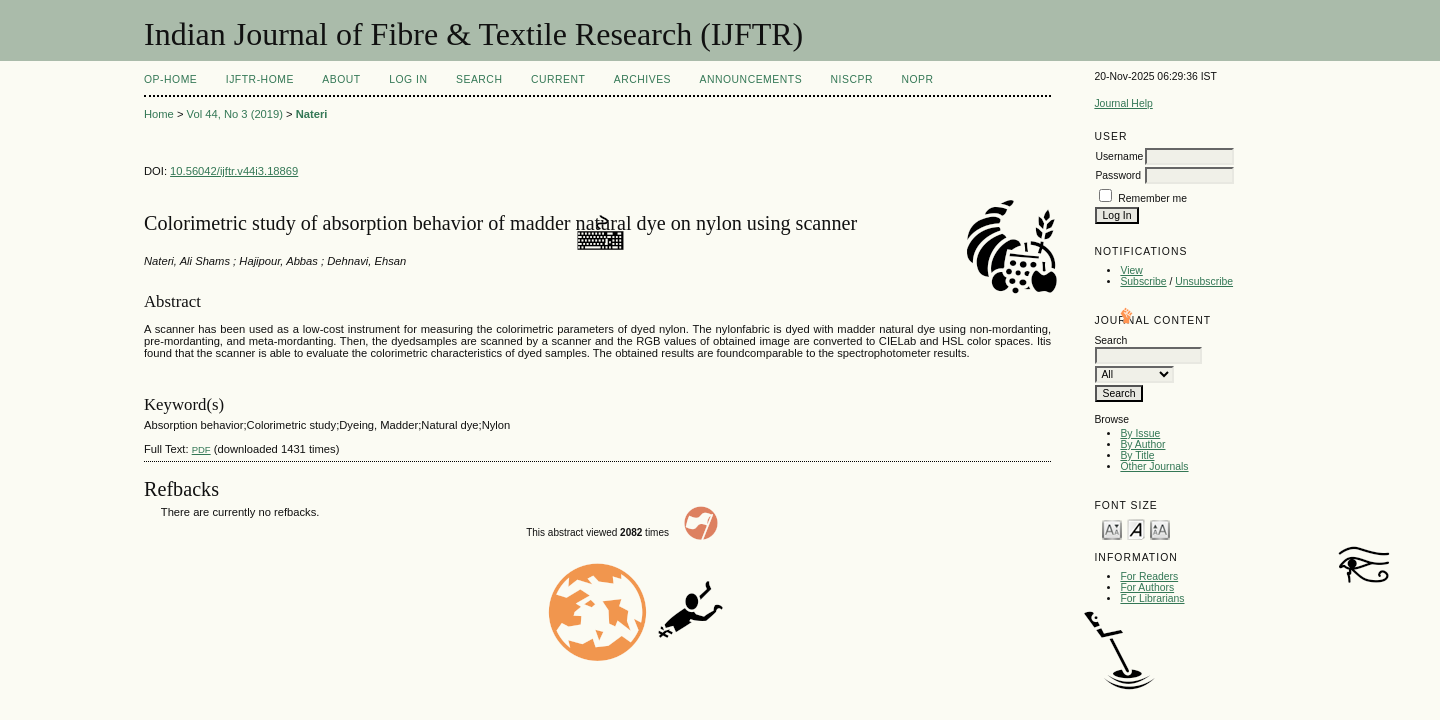 The height and width of the screenshot is (720, 1440). What do you see at coordinates (1126, 315) in the screenshot?
I see `indicates strength or power action in a game` at bounding box center [1126, 315].